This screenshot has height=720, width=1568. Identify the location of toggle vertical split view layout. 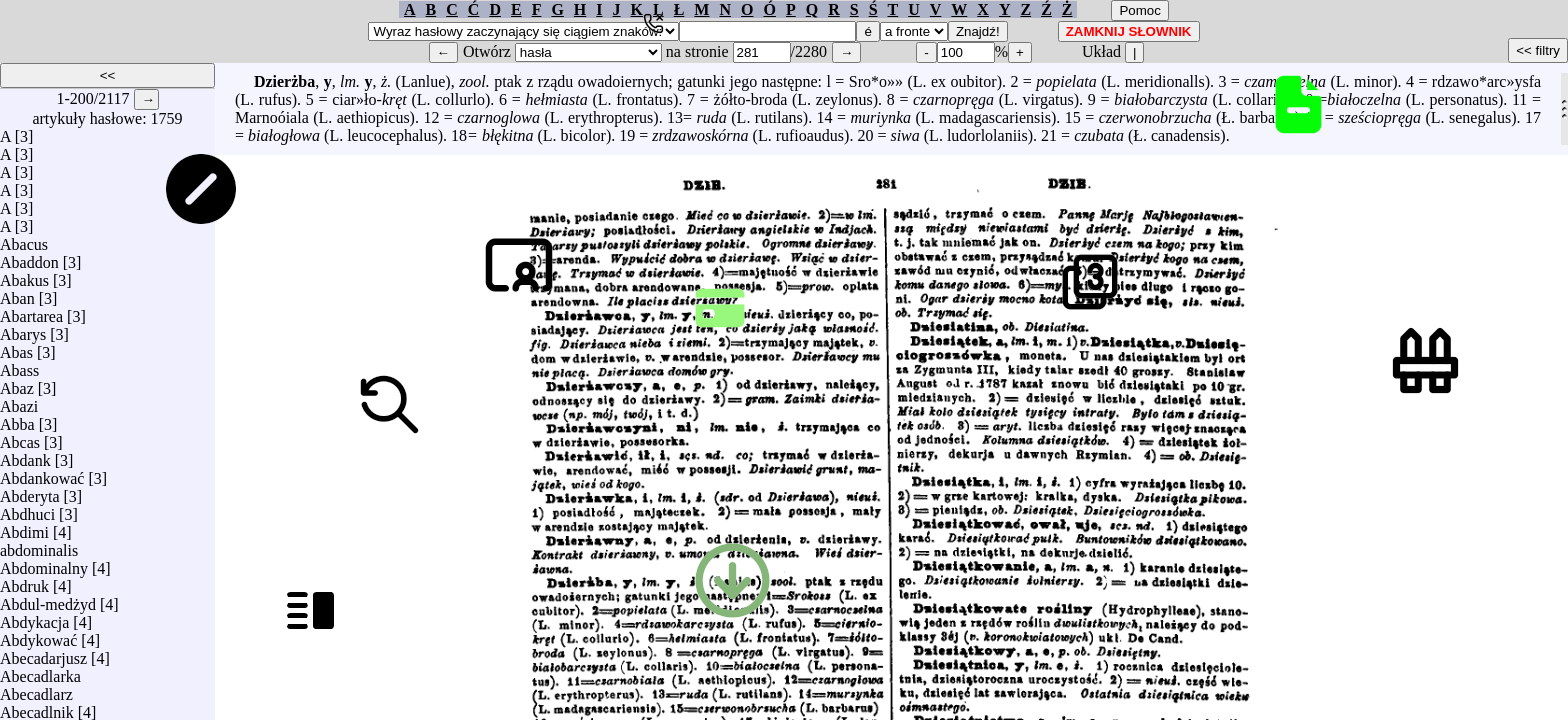
(310, 610).